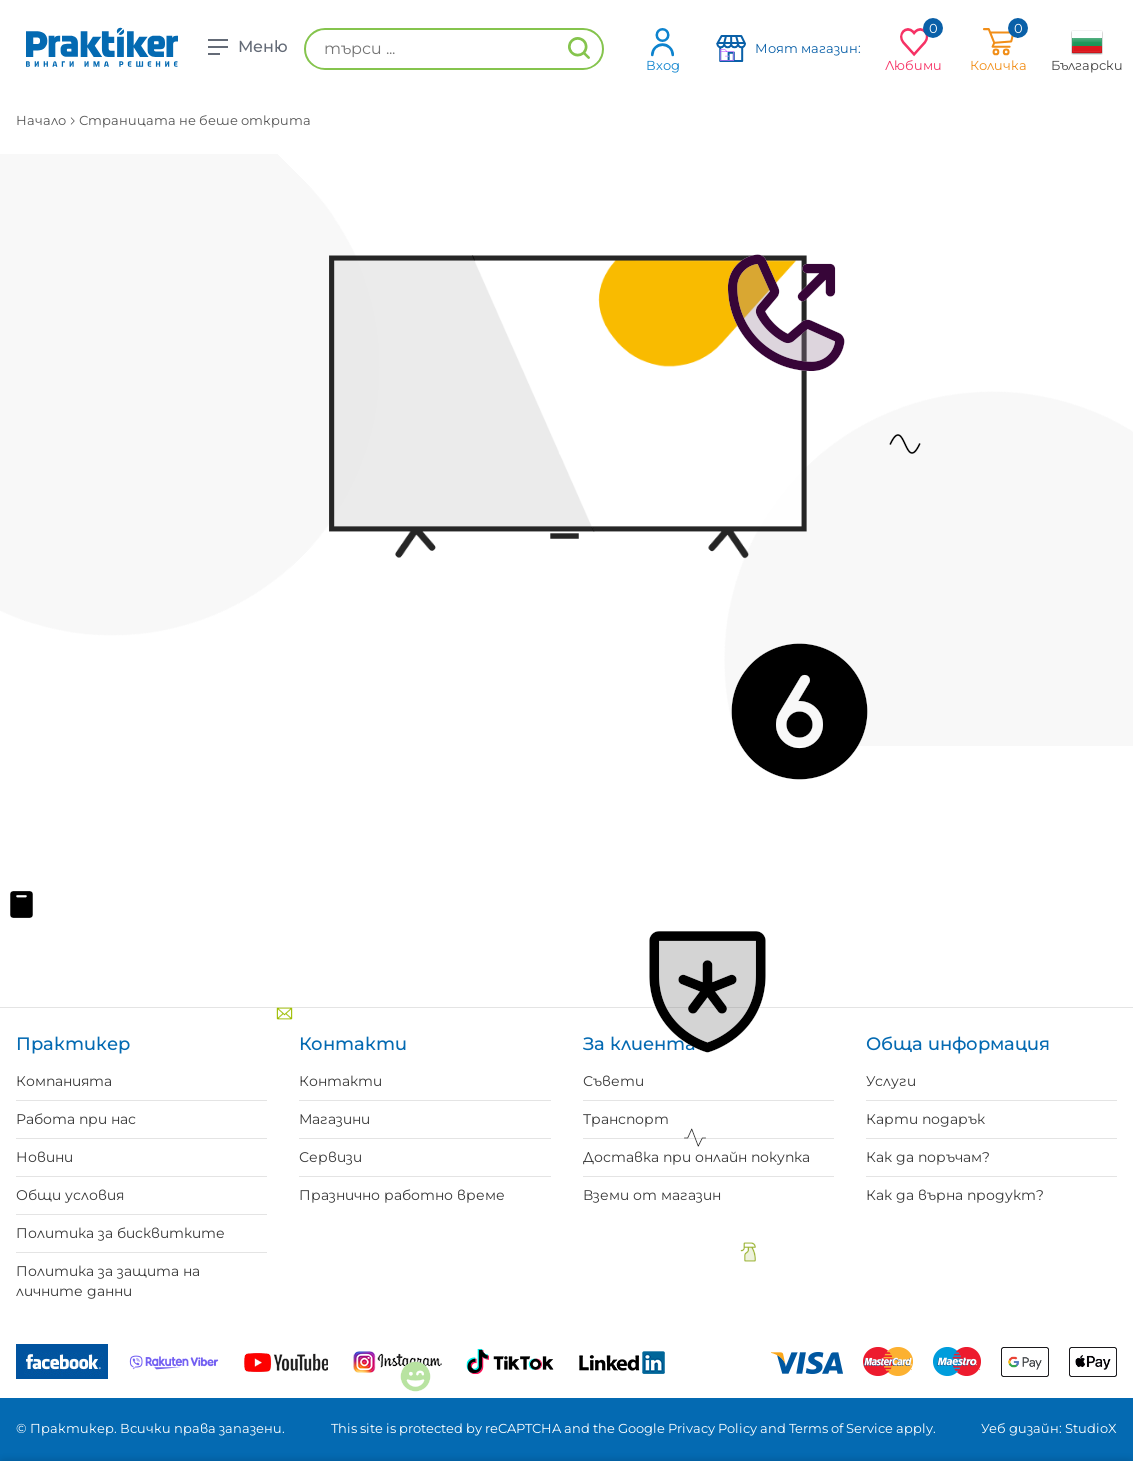 The image size is (1133, 1461). Describe the element at coordinates (21, 904) in the screenshot. I see `tablet device with speaker` at that location.